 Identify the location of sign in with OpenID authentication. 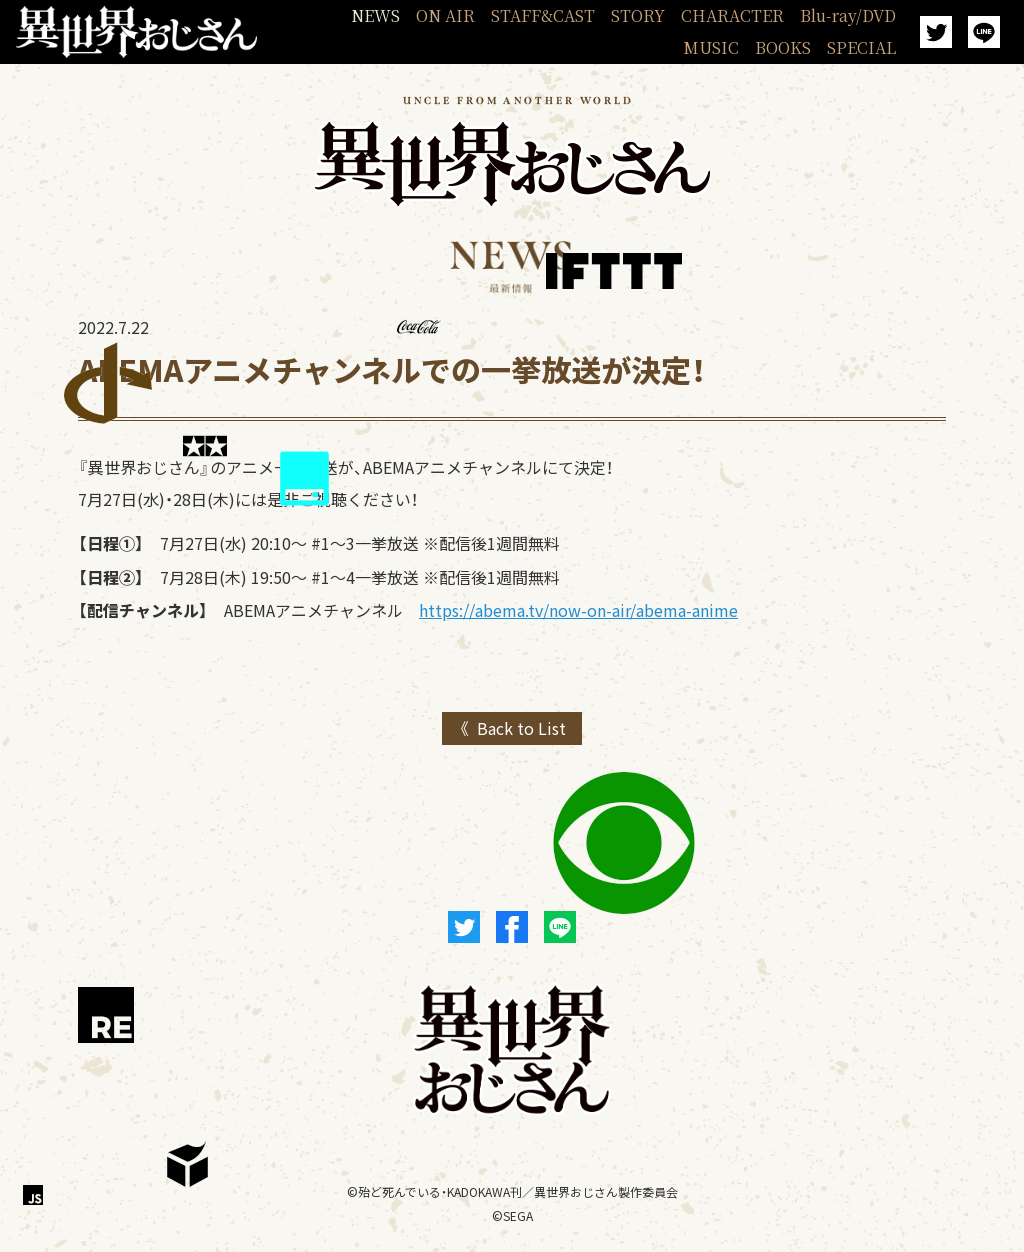
(108, 383).